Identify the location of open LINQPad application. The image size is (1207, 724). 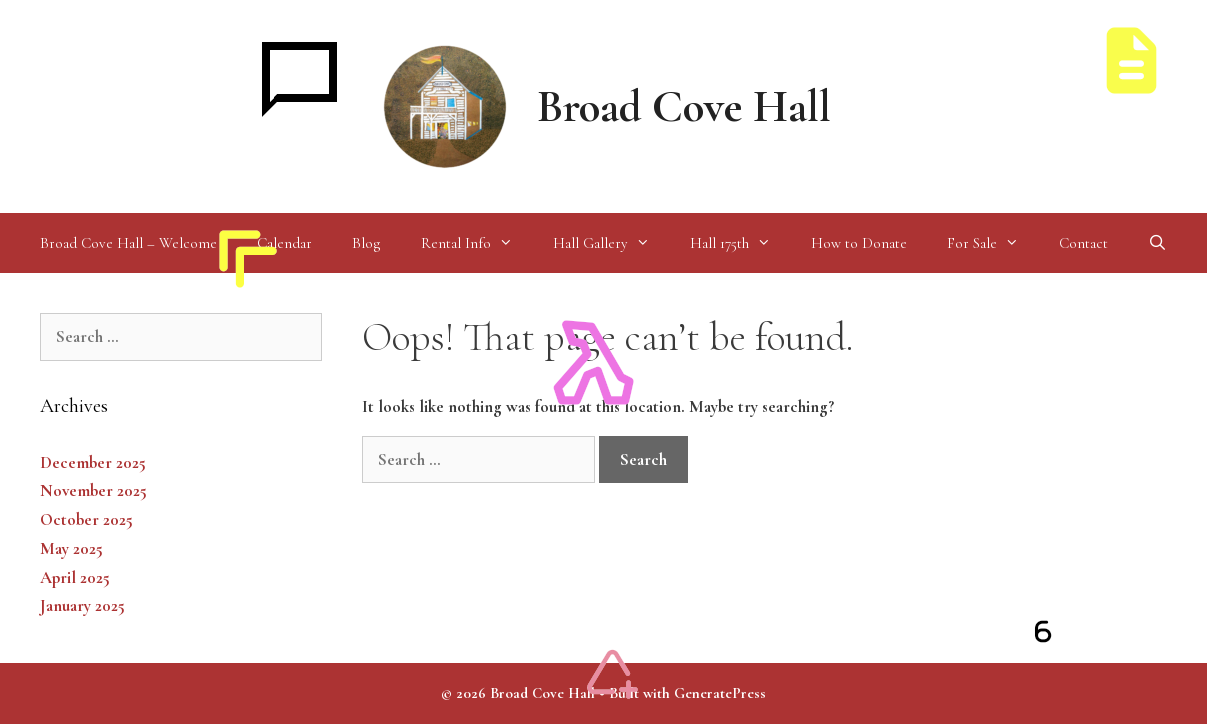
(591, 362).